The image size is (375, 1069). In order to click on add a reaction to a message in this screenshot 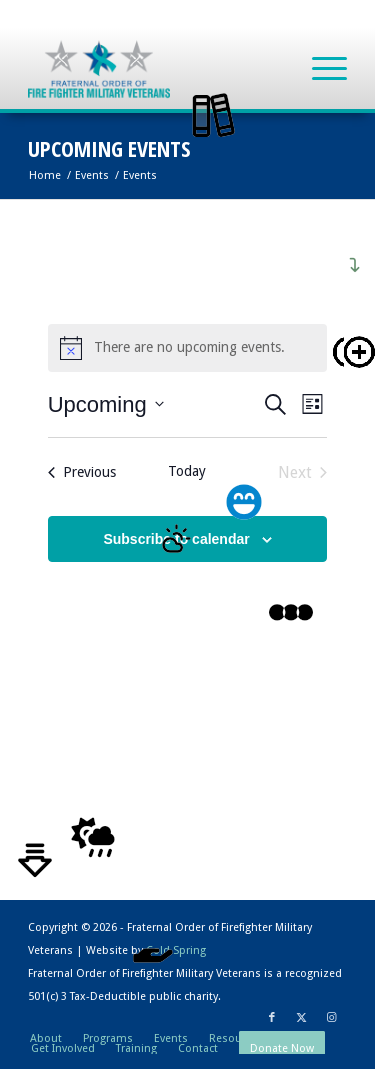, I will do `click(244, 502)`.